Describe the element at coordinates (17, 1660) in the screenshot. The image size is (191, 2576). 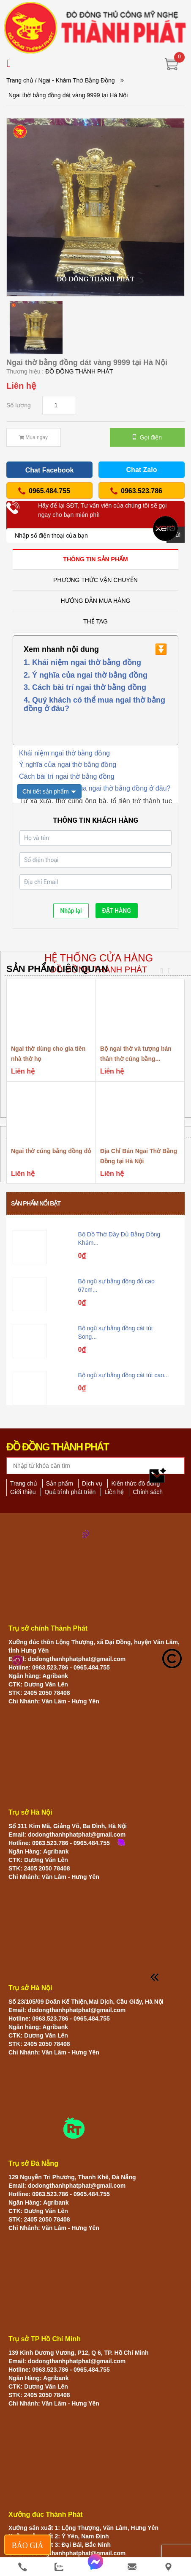
I see `visit AppVeyor CI/CD platform` at that location.